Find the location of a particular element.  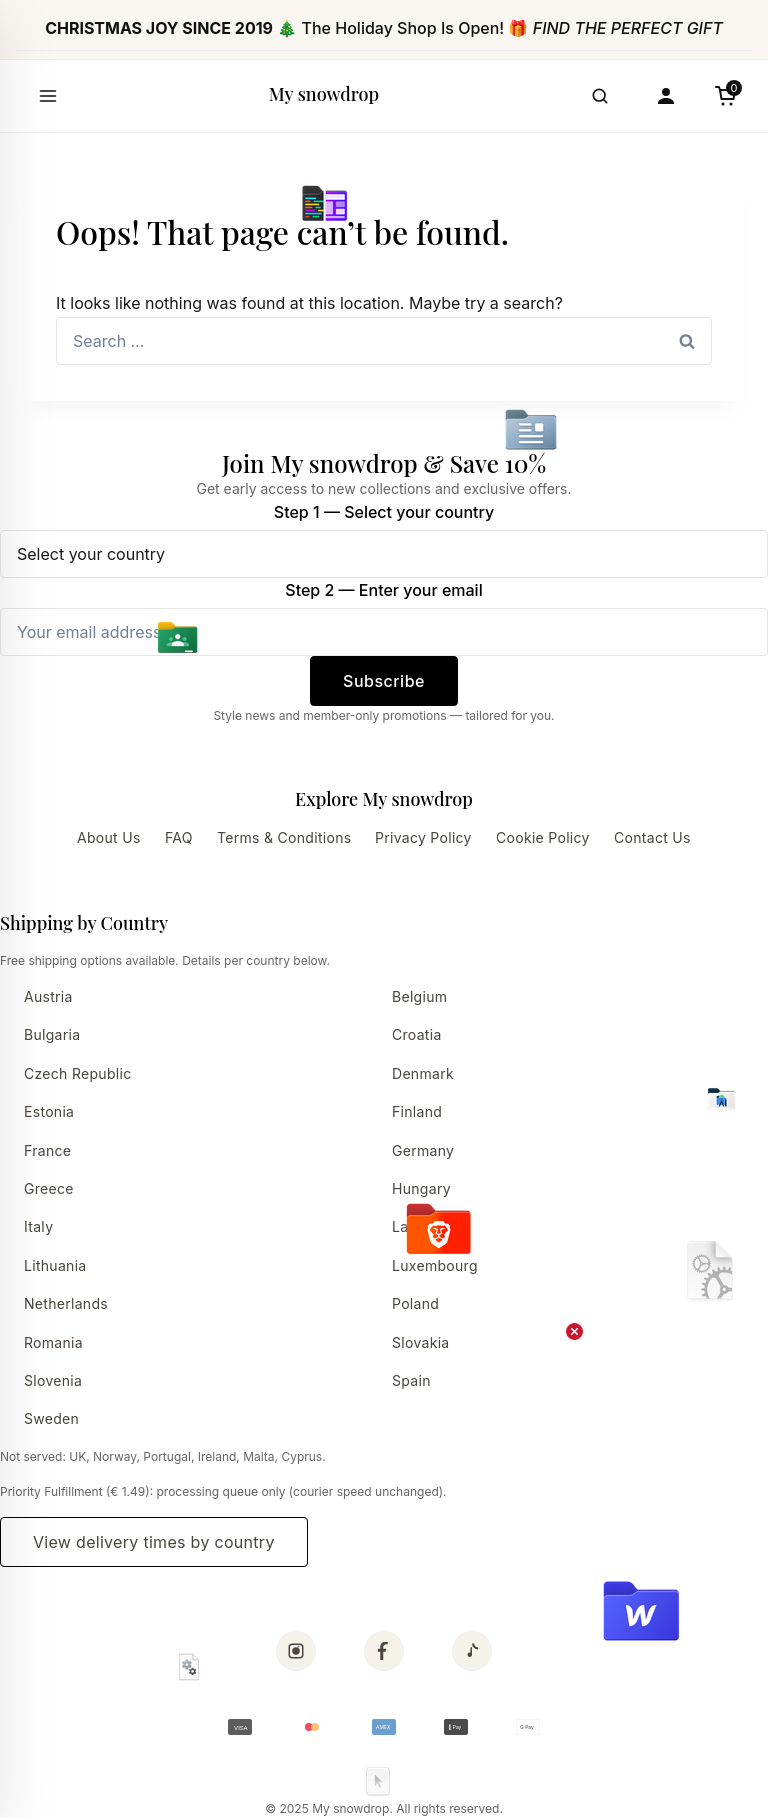

open google classroom files folder is located at coordinates (177, 638).